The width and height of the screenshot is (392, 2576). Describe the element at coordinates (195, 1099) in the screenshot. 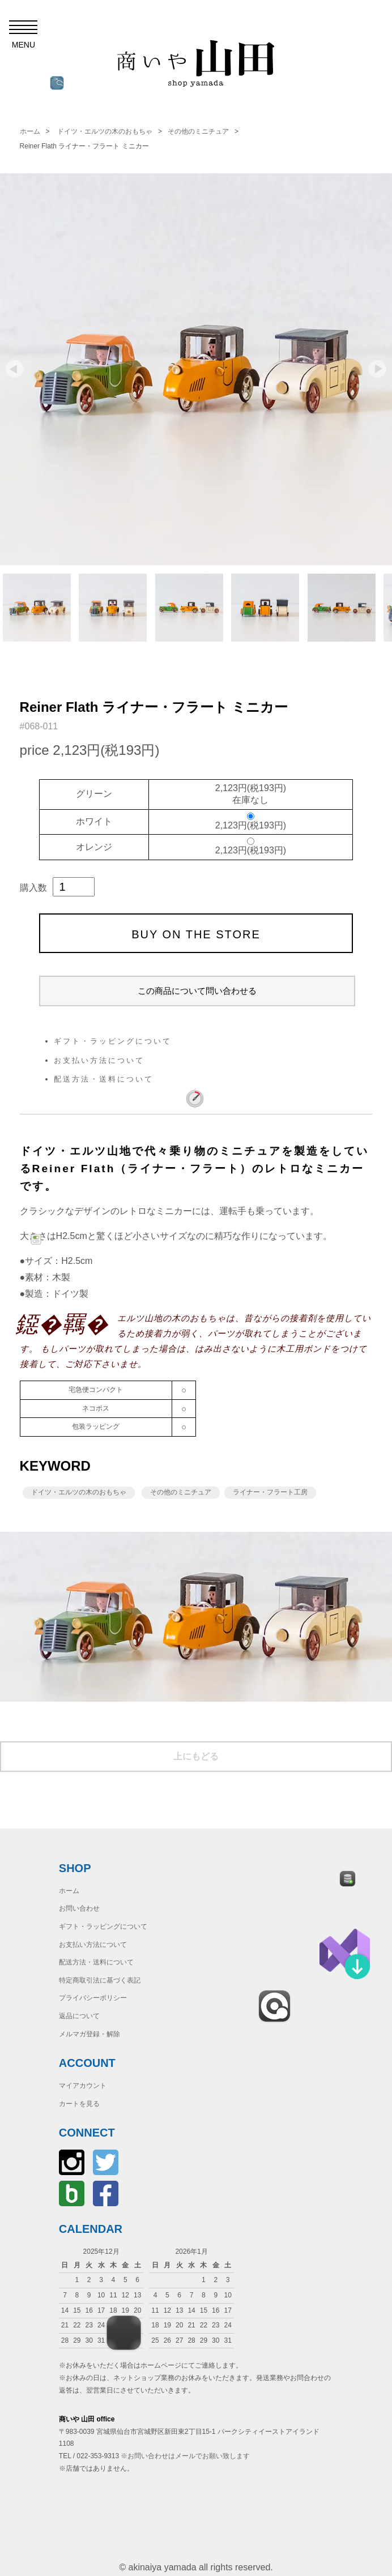

I see `open sysprof system profiler` at that location.